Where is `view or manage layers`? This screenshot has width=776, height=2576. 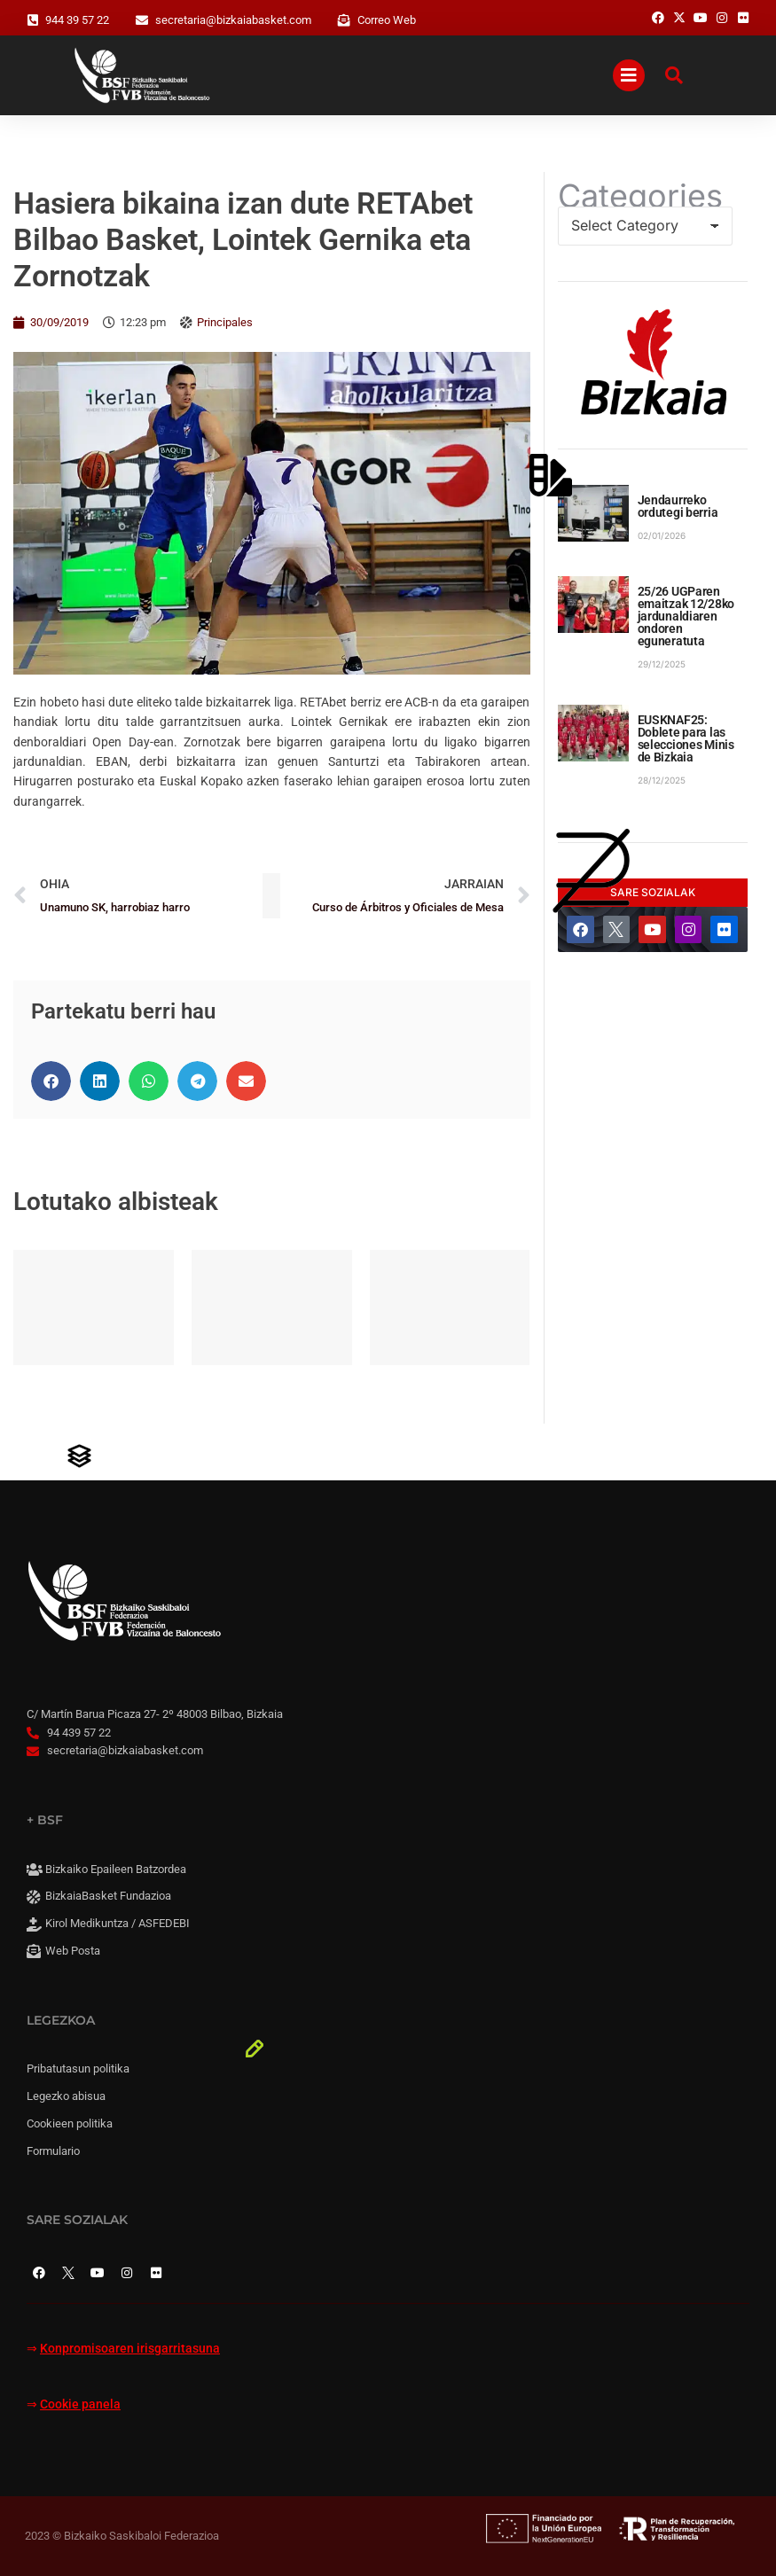
view or manage layers is located at coordinates (79, 1456).